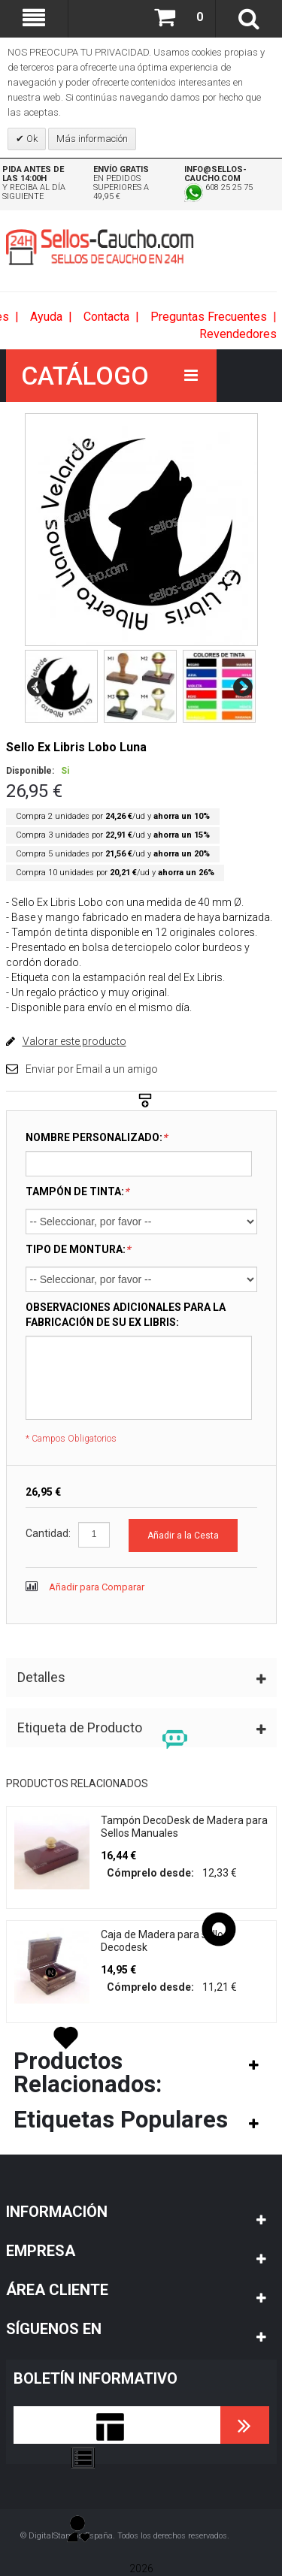 The image size is (282, 2576). I want to click on view favorite or loved contacts, so click(77, 2529).